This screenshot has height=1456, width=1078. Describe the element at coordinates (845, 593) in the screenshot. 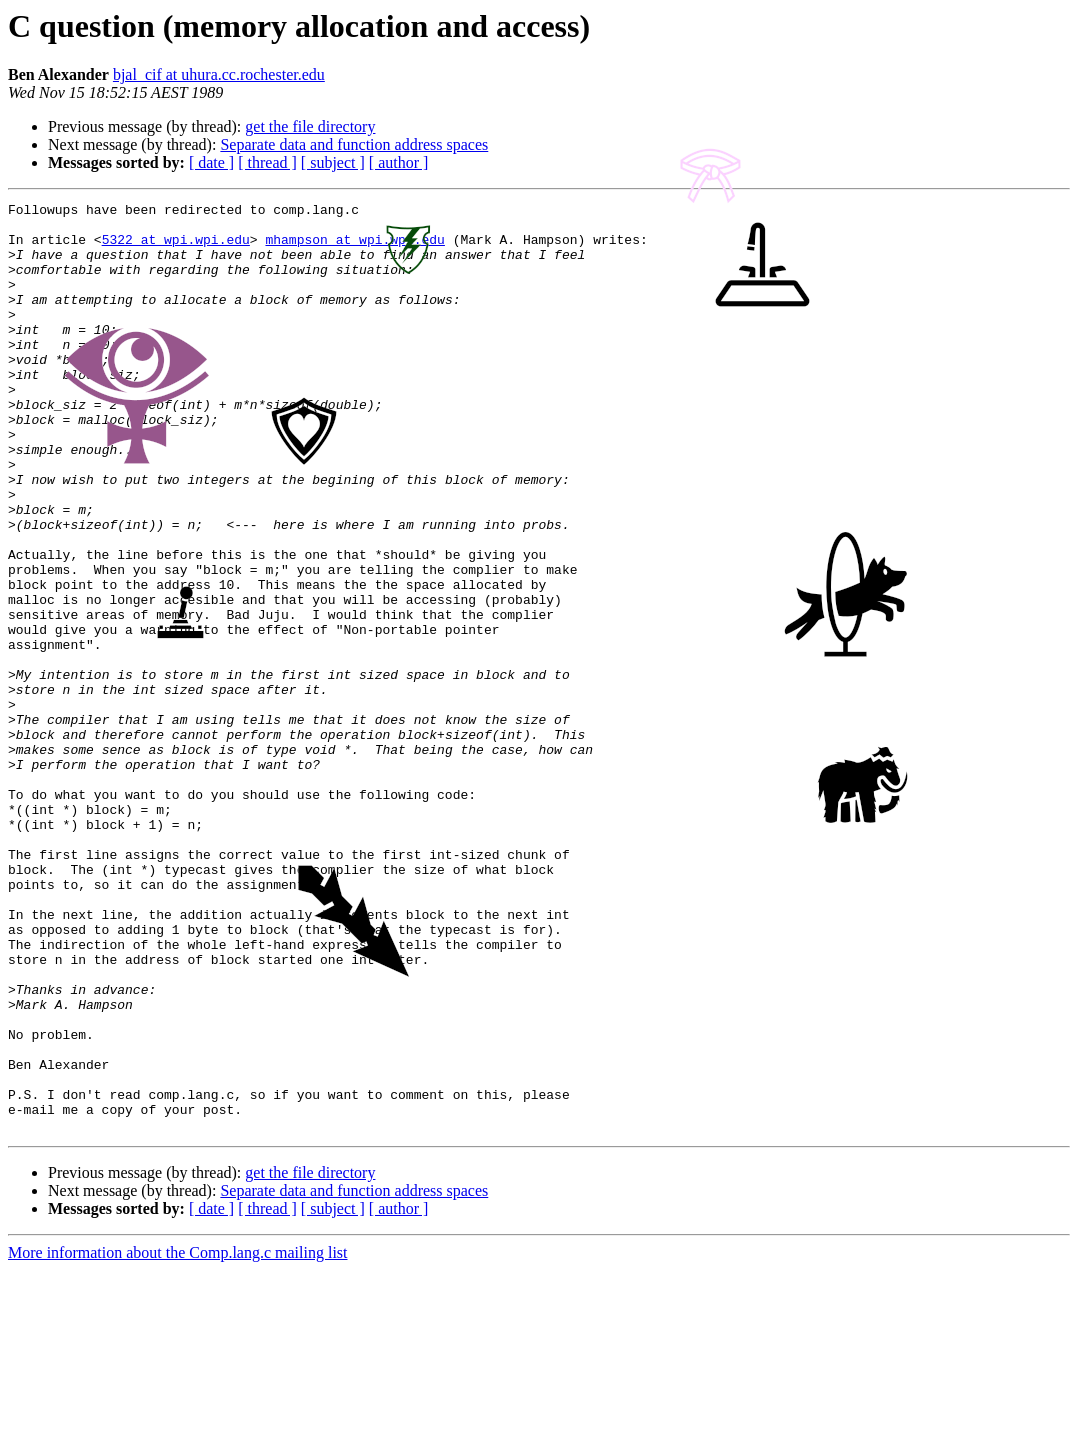

I see `access pet training or agility games` at that location.